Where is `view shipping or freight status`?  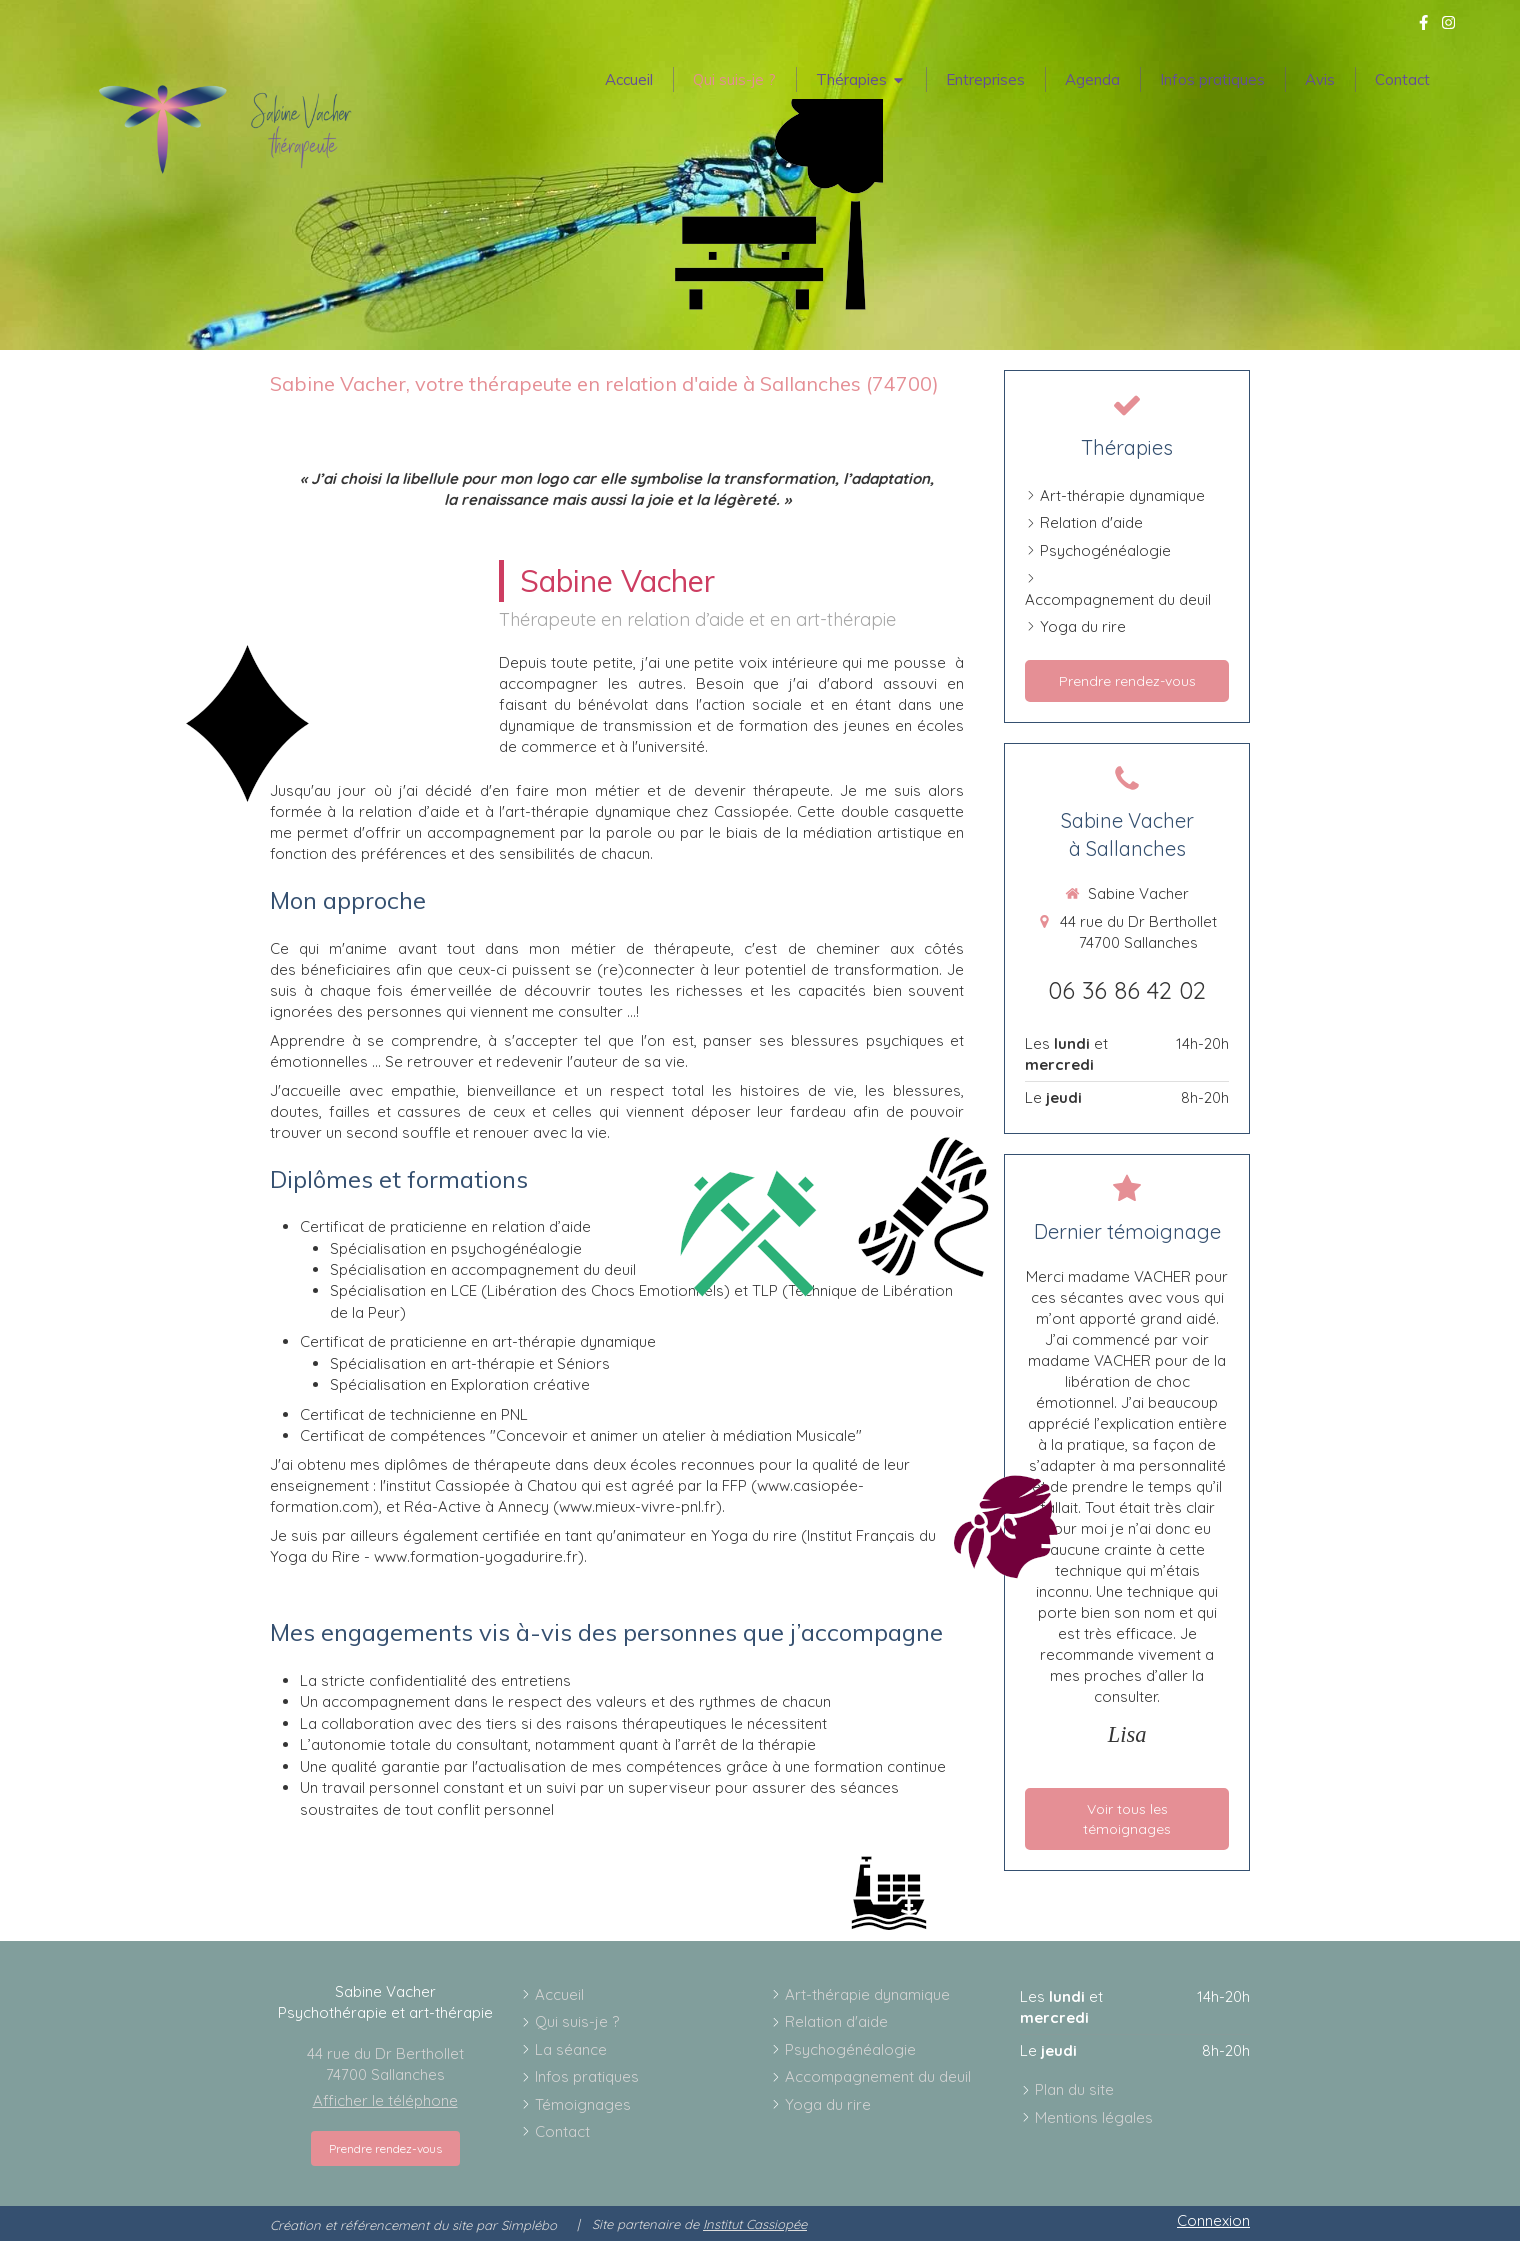
view shipping or freight status is located at coordinates (889, 1893).